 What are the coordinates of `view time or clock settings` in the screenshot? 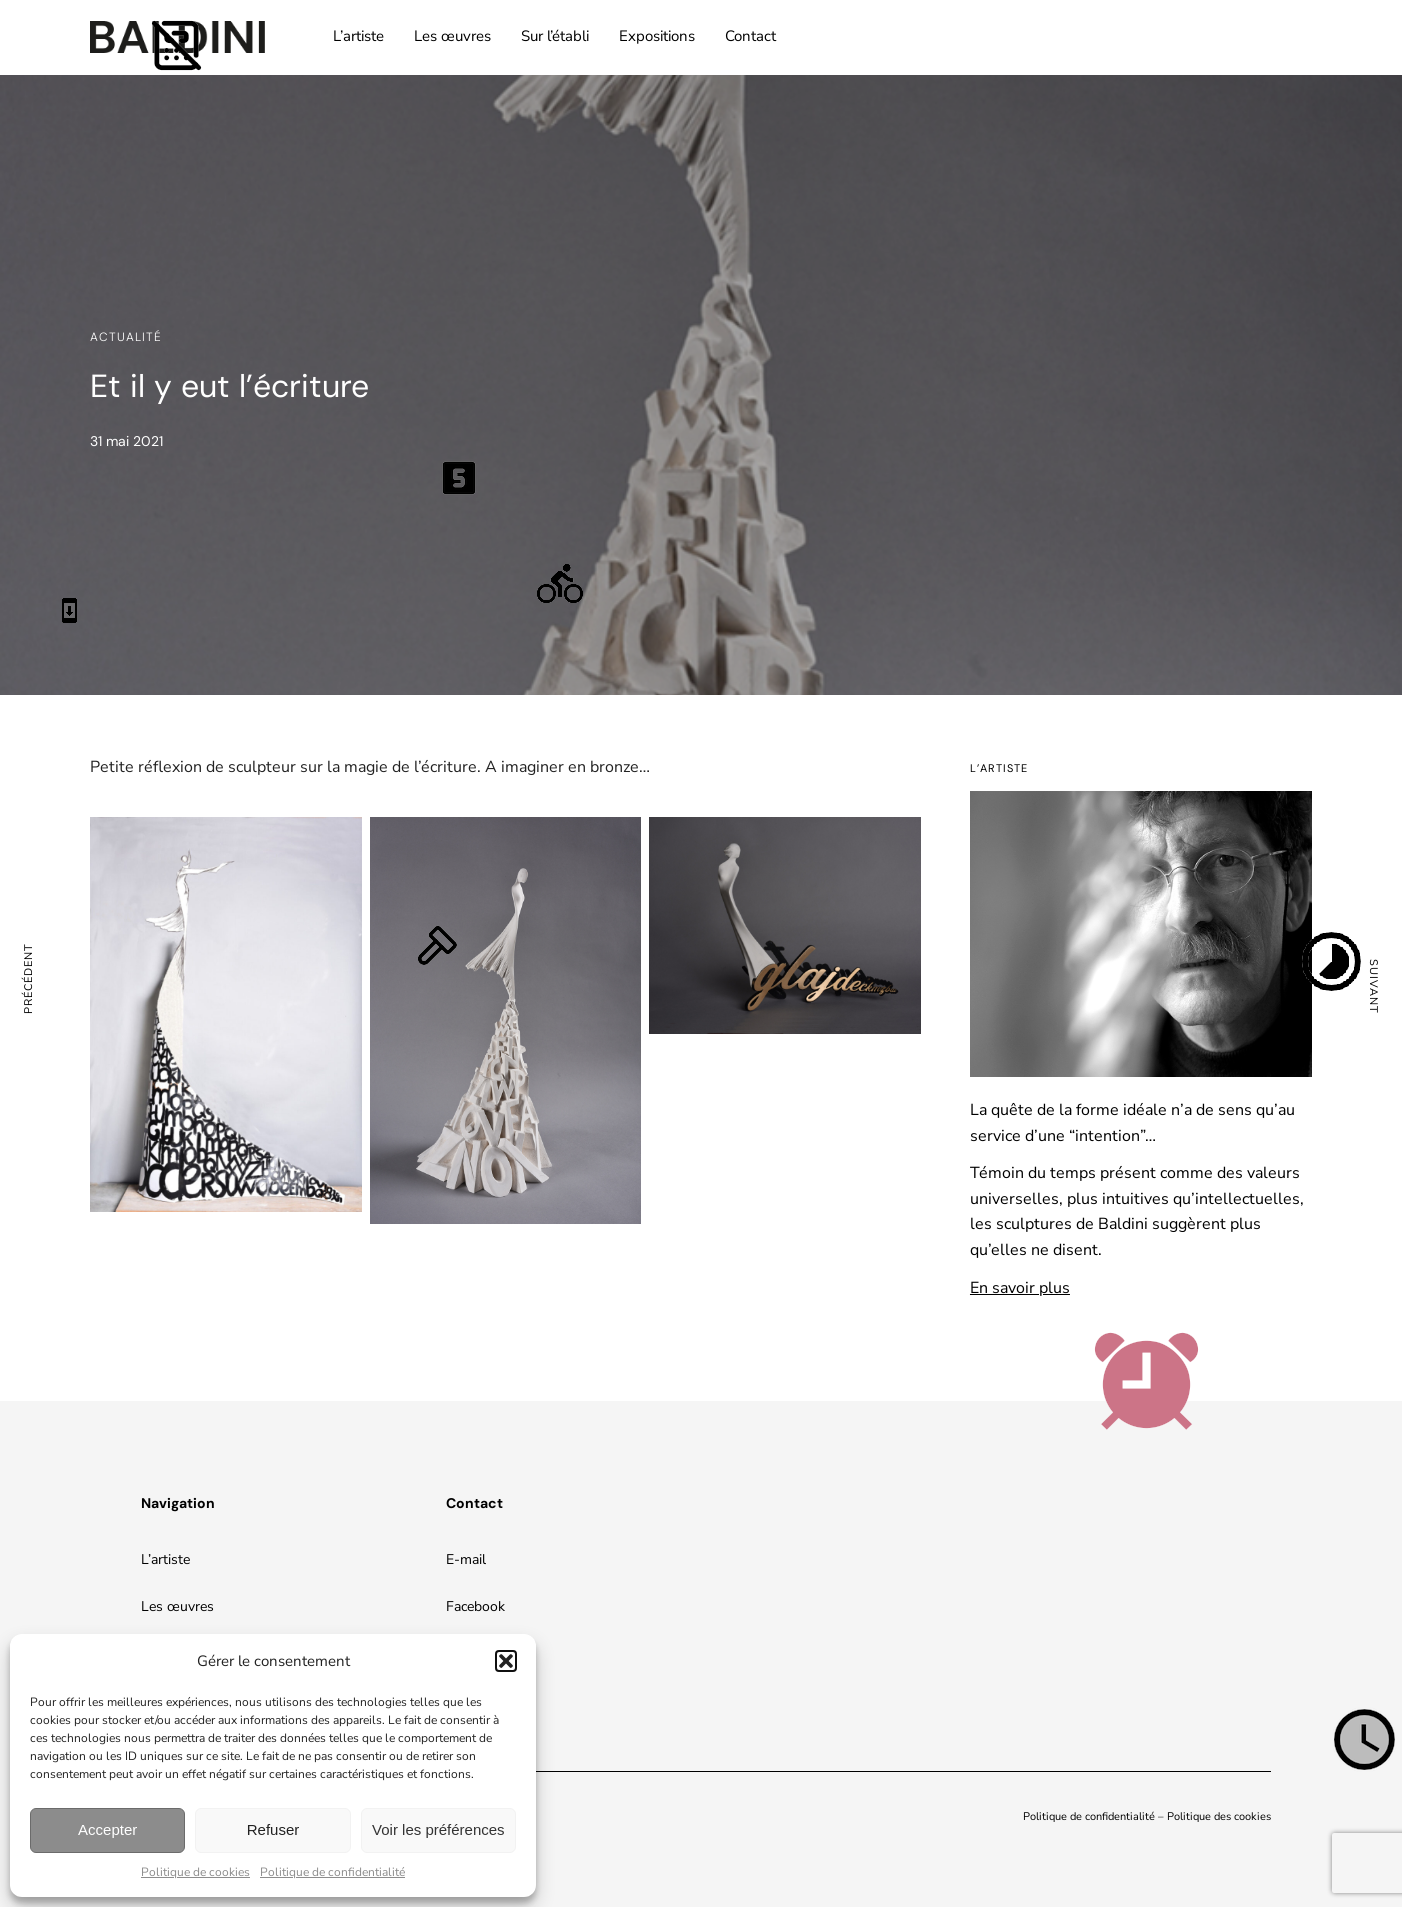 It's located at (1364, 1739).